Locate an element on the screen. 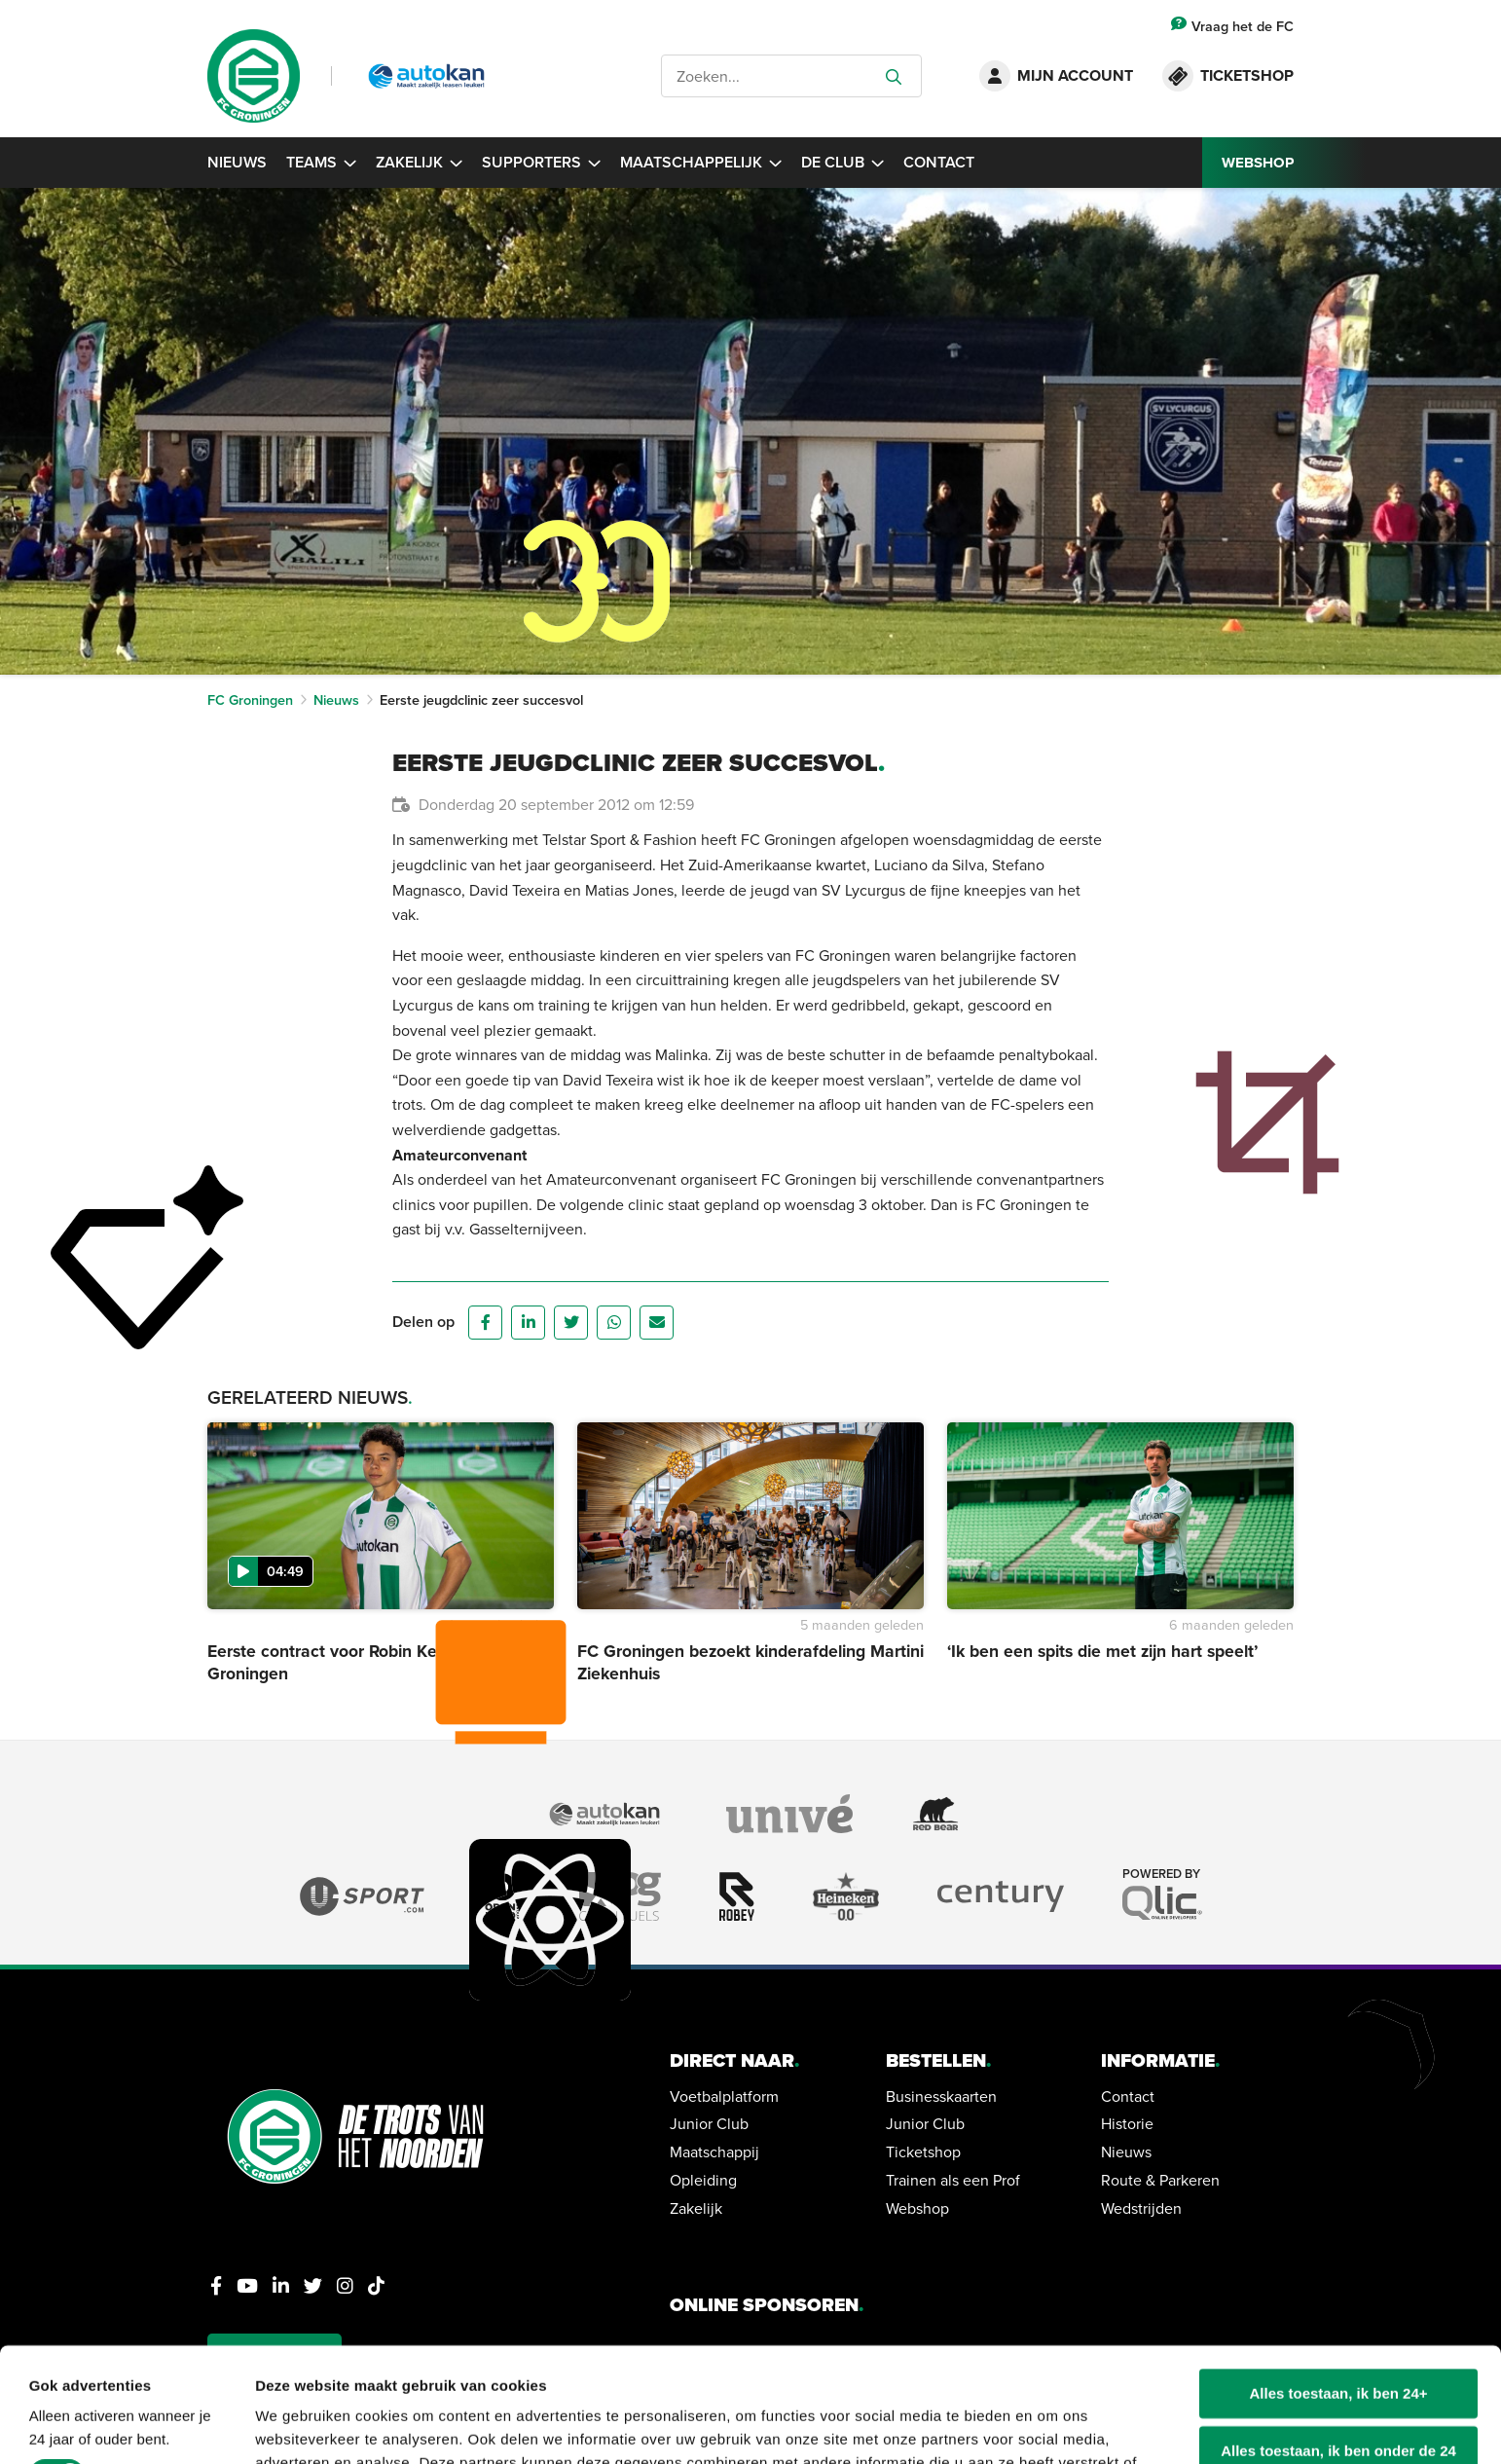  Air India airline app or website is located at coordinates (1391, 2044).